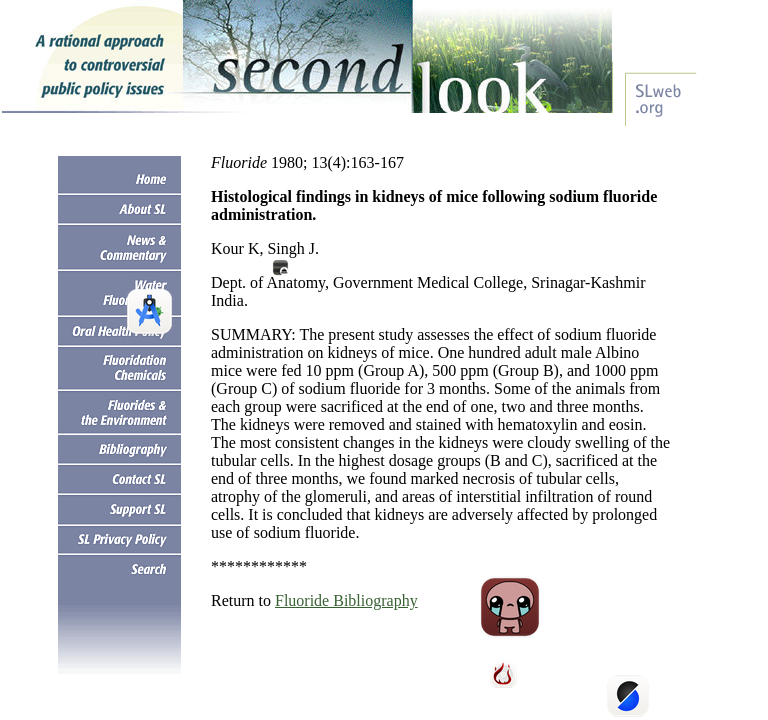  Describe the element at coordinates (503, 674) in the screenshot. I see `open brasero disc burning application` at that location.